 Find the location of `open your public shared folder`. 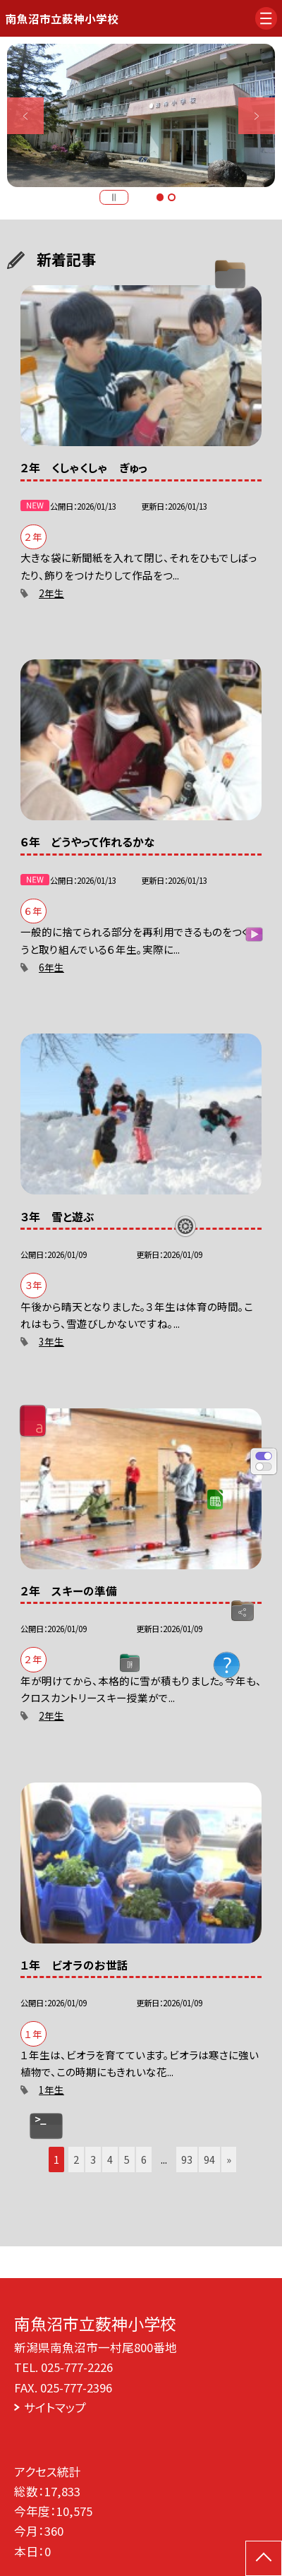

open your public shared folder is located at coordinates (243, 1610).